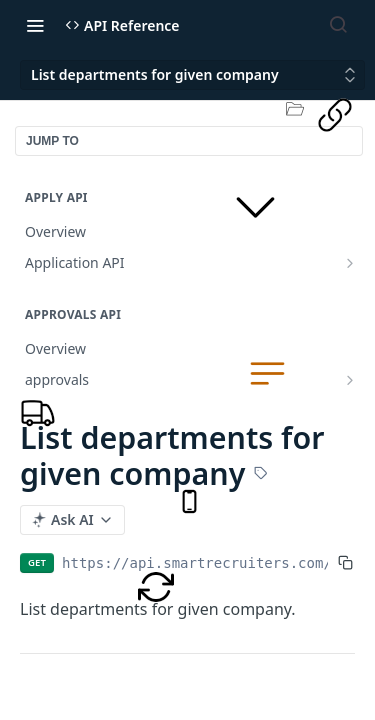  Describe the element at coordinates (189, 501) in the screenshot. I see `access mobile device settings` at that location.